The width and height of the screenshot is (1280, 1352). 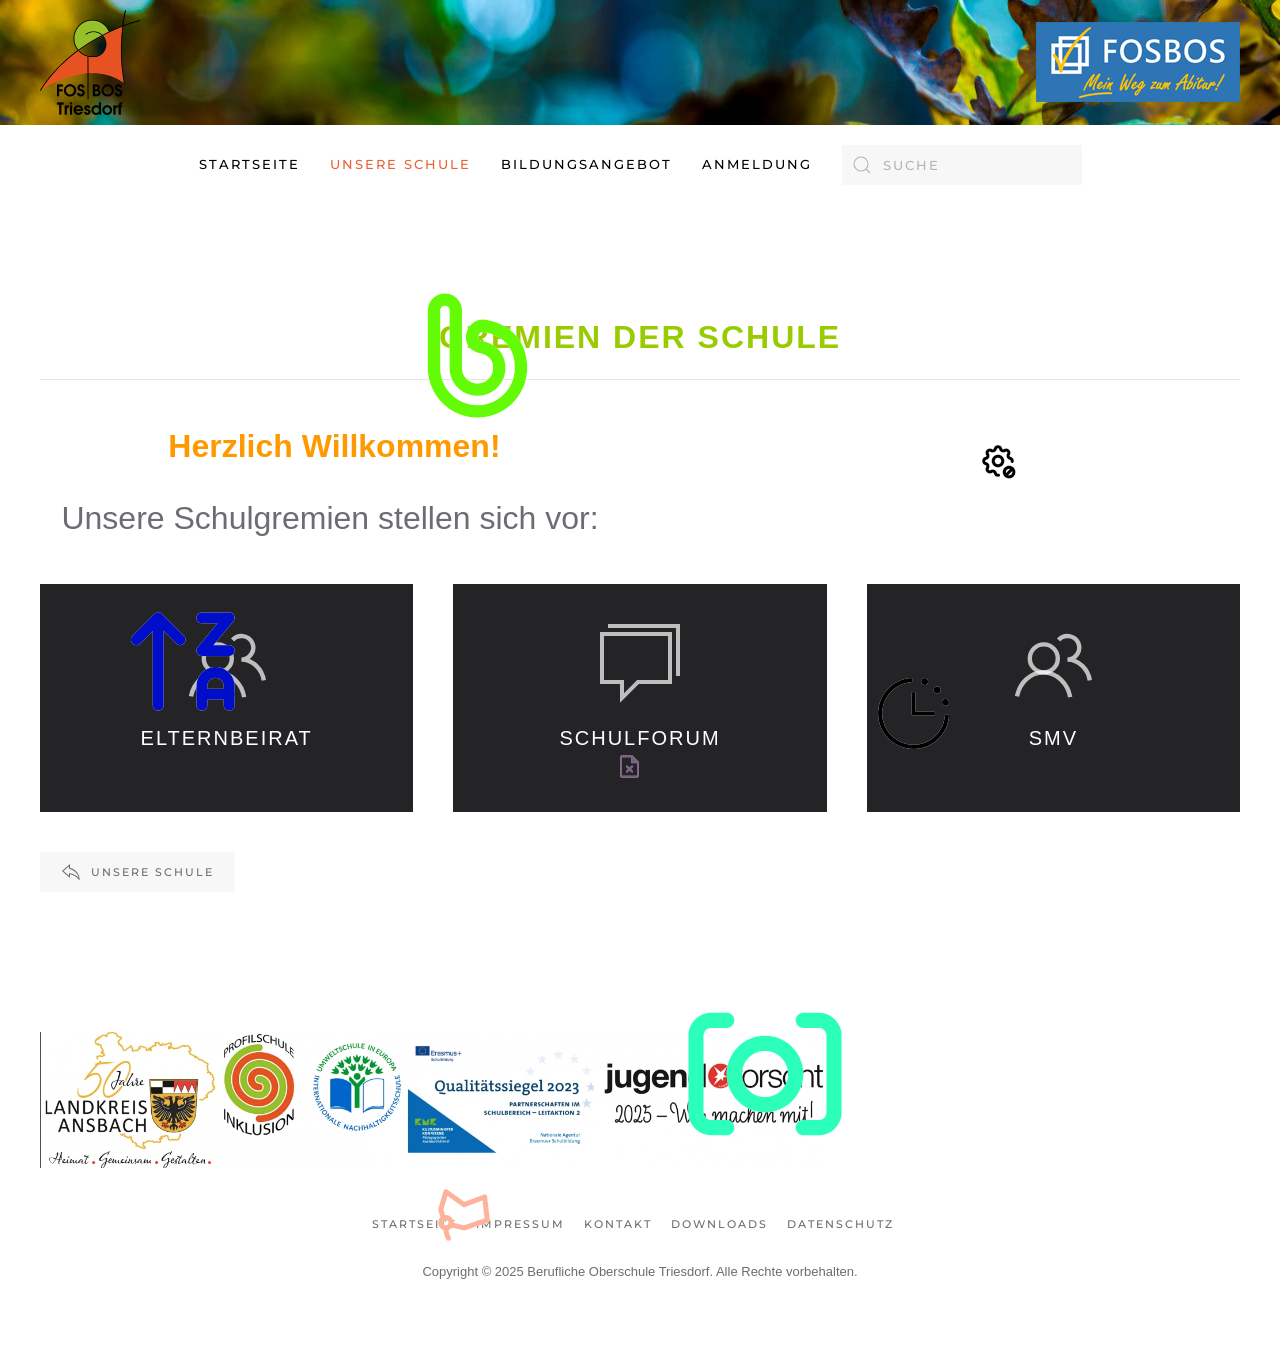 What do you see at coordinates (765, 1074) in the screenshot?
I see `access camera or photo capture settings` at bounding box center [765, 1074].